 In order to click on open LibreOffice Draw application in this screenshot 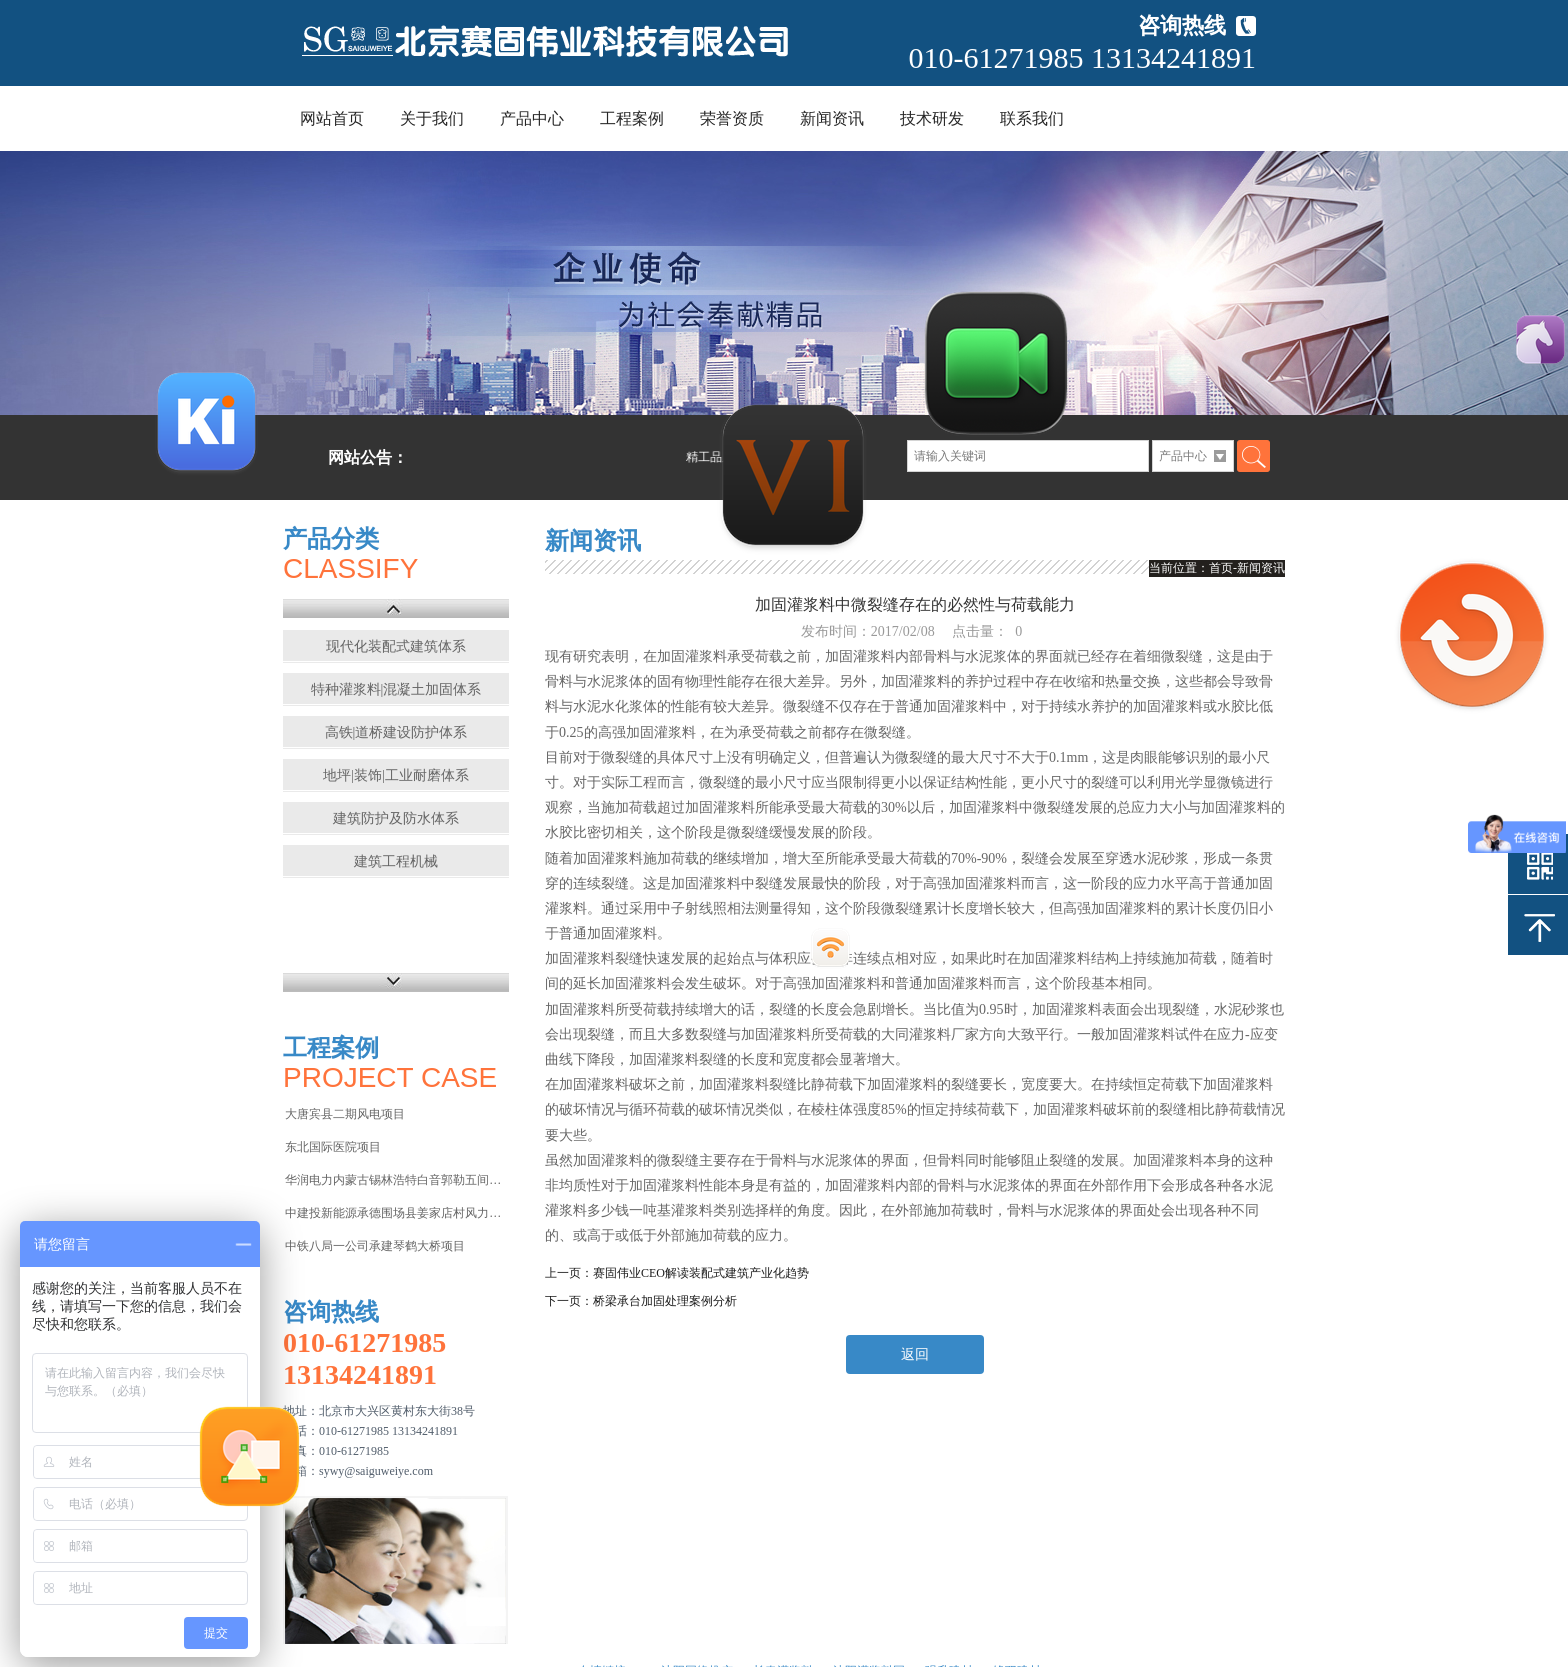, I will do `click(249, 1456)`.